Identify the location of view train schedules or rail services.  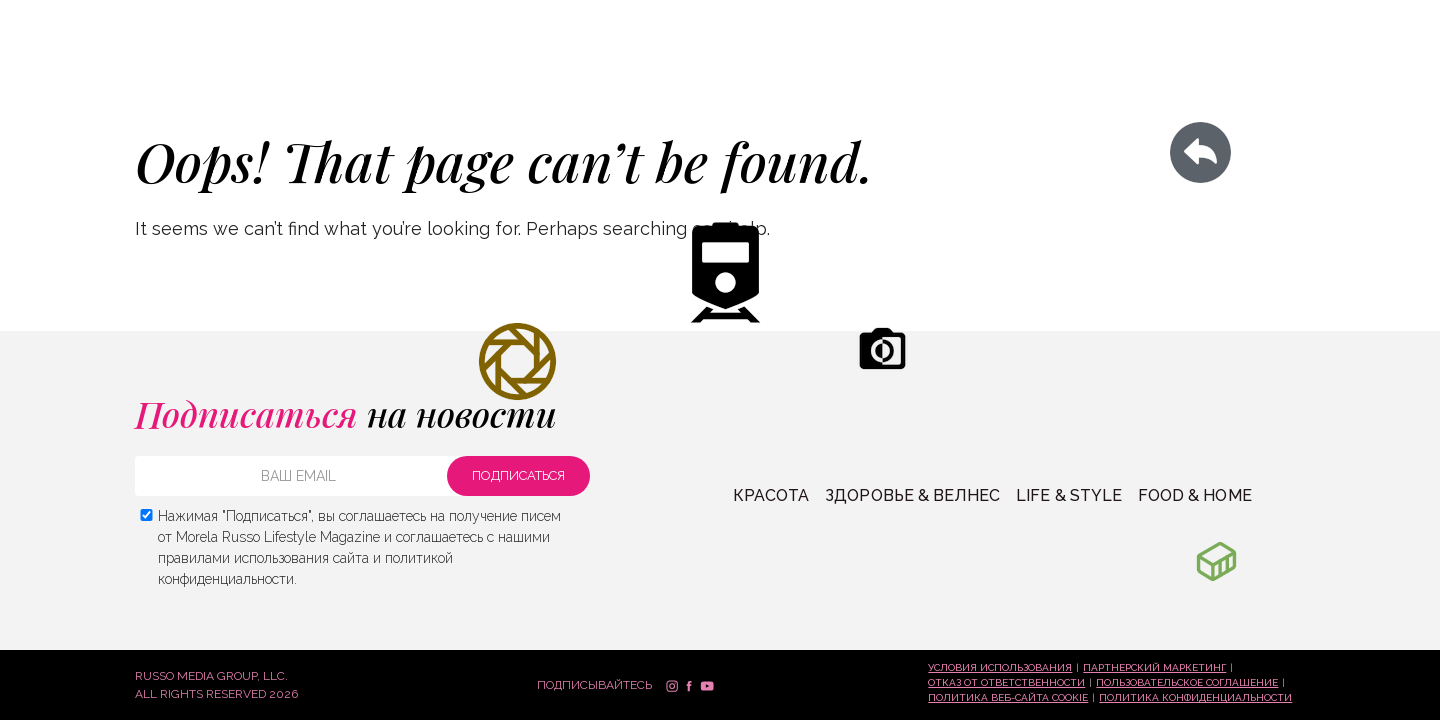
(725, 272).